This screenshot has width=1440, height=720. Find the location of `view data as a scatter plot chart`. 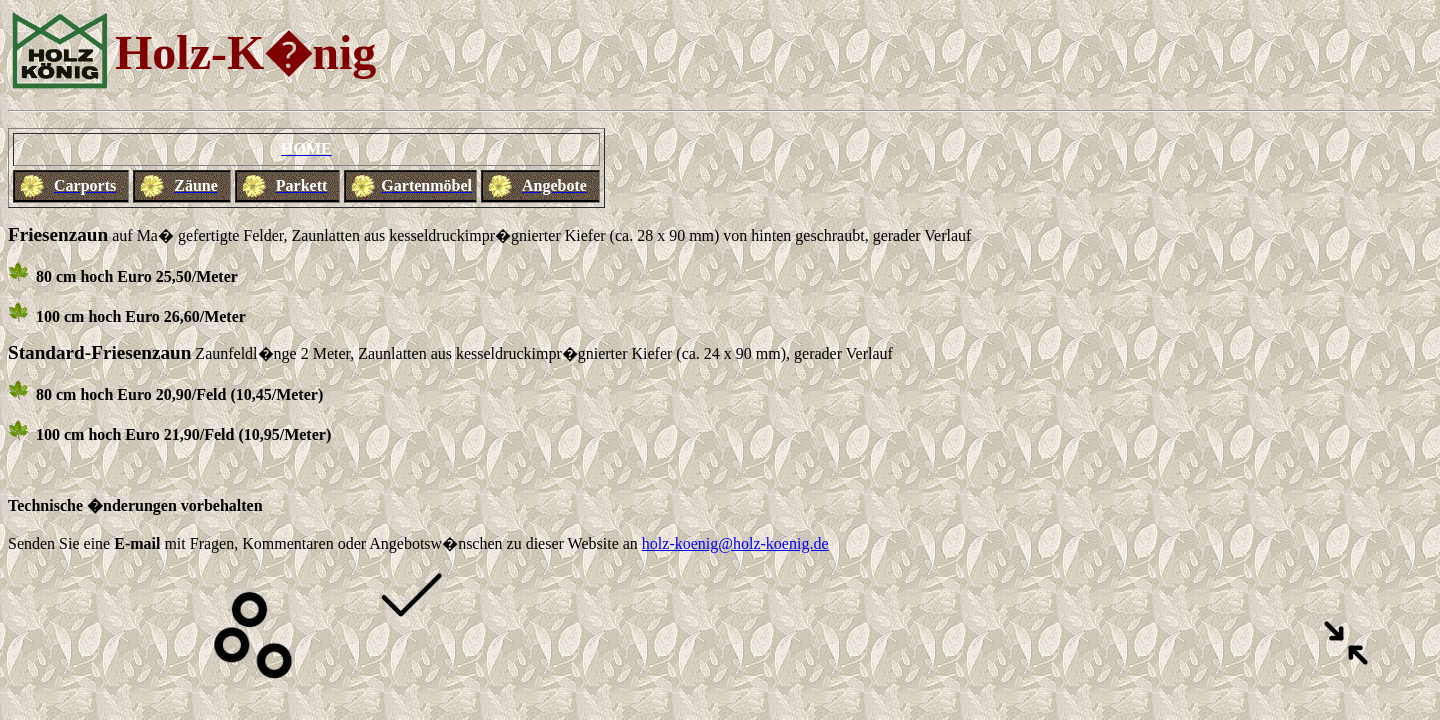

view data as a scatter plot chart is located at coordinates (254, 636).